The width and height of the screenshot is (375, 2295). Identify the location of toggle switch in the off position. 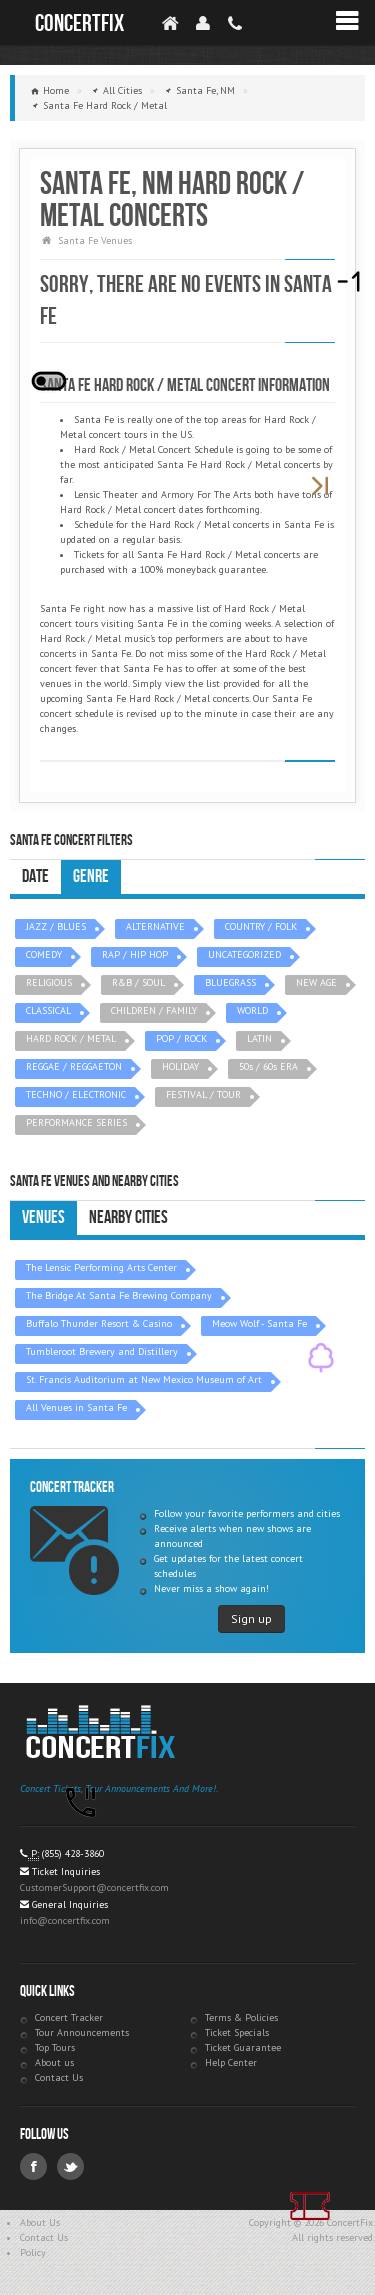
(49, 381).